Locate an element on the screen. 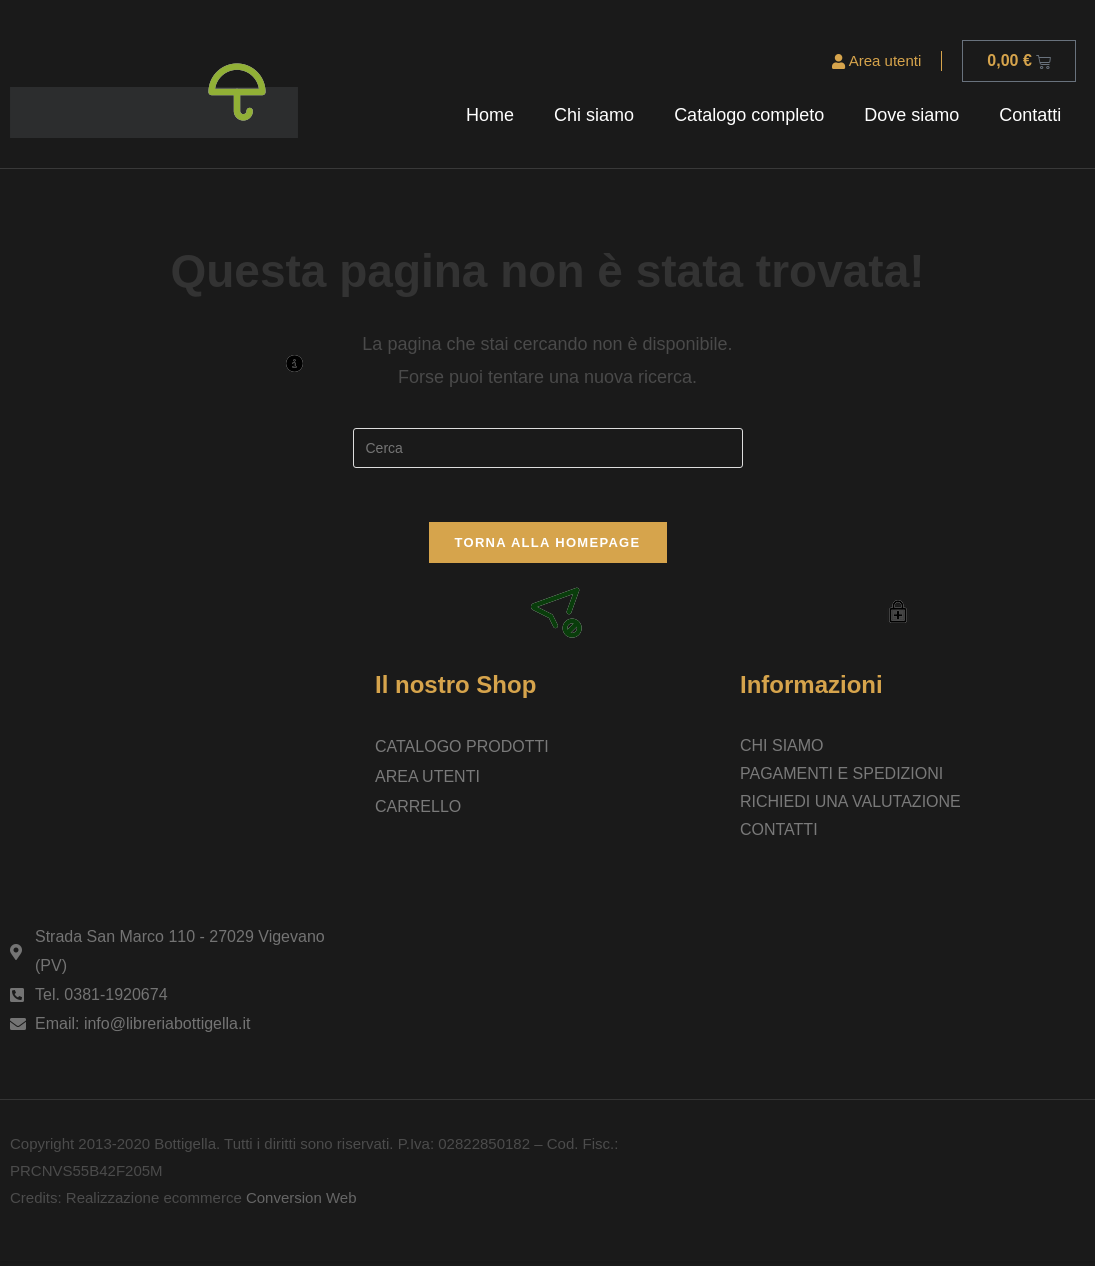  indicates enhanced or additional security protection is located at coordinates (898, 612).